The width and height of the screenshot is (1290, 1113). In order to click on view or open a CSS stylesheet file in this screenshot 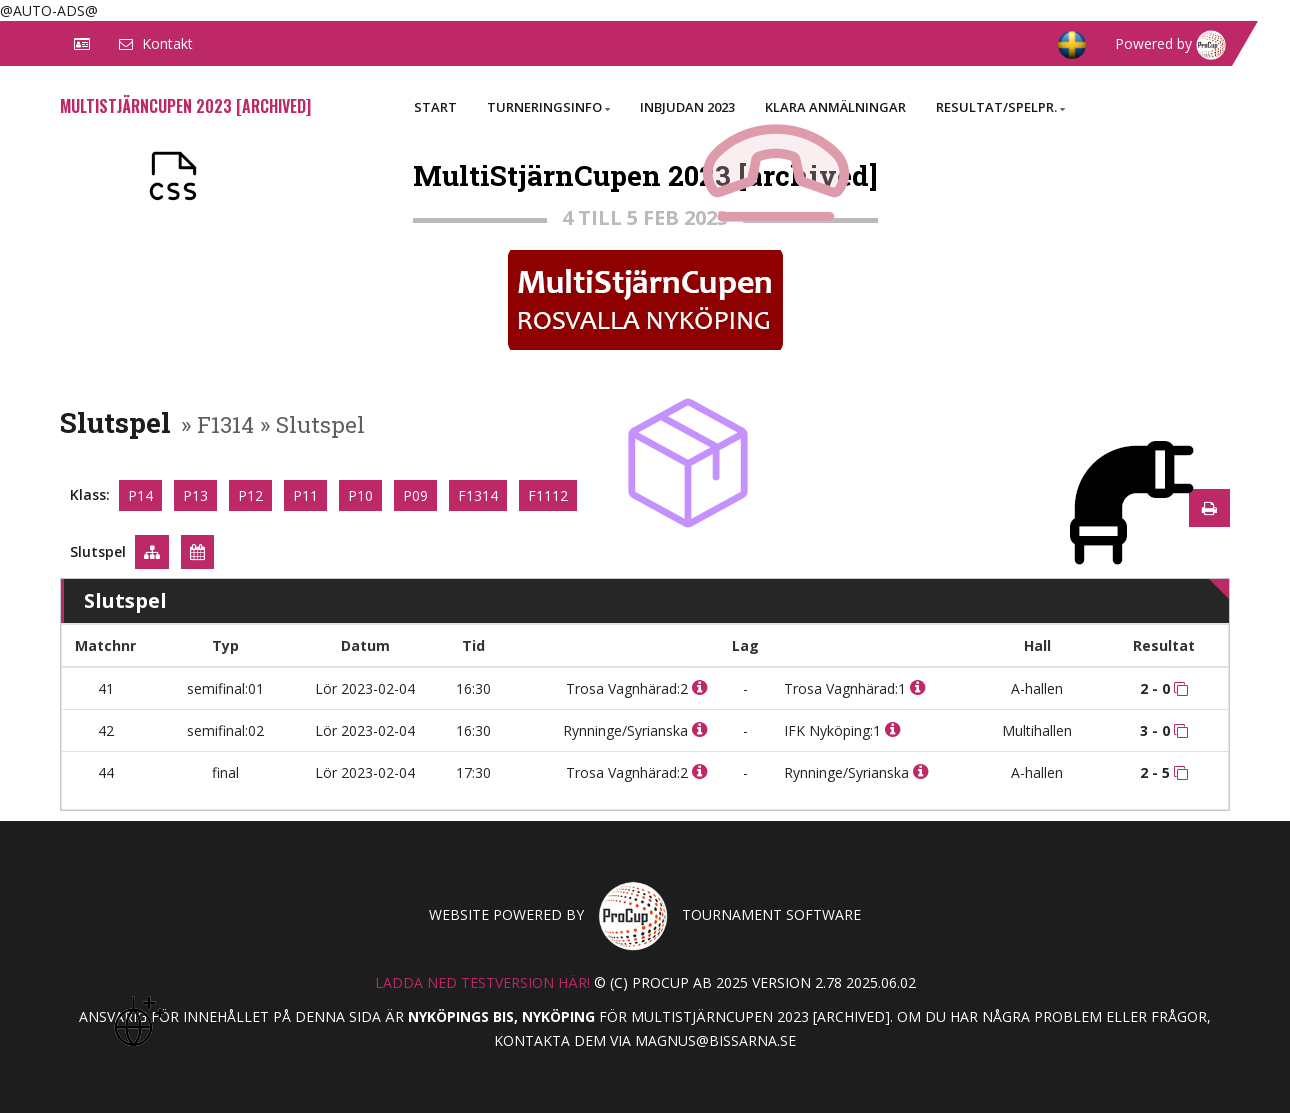, I will do `click(174, 178)`.